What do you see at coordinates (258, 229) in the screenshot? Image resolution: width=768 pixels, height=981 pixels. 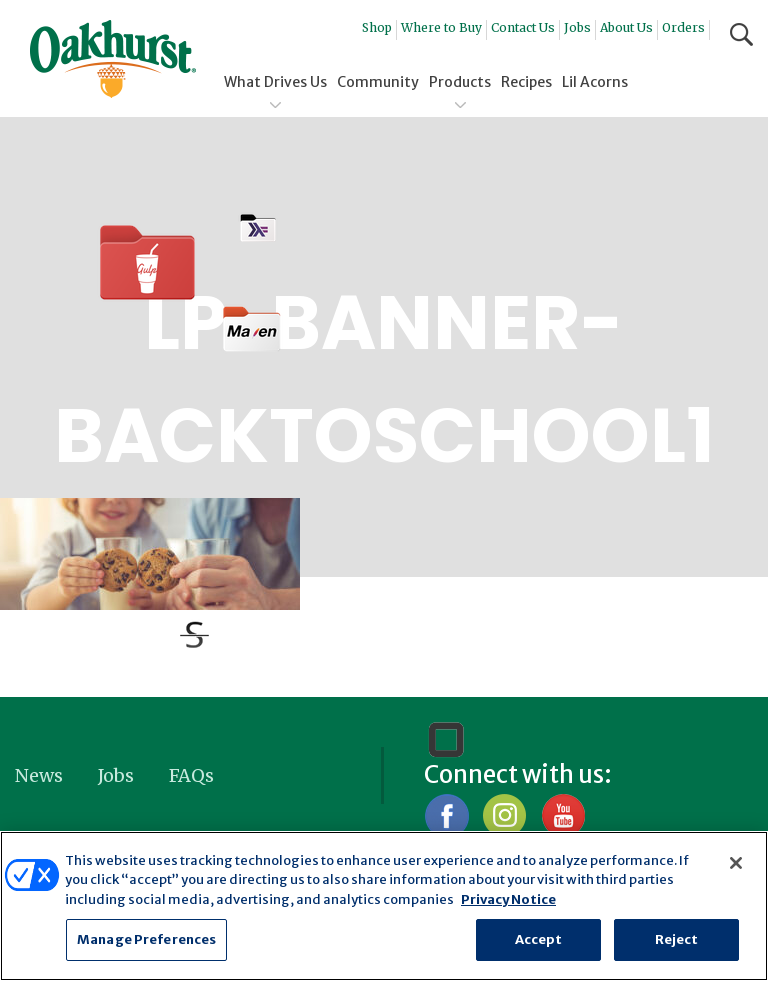 I see `open folder containing haskell project files` at bounding box center [258, 229].